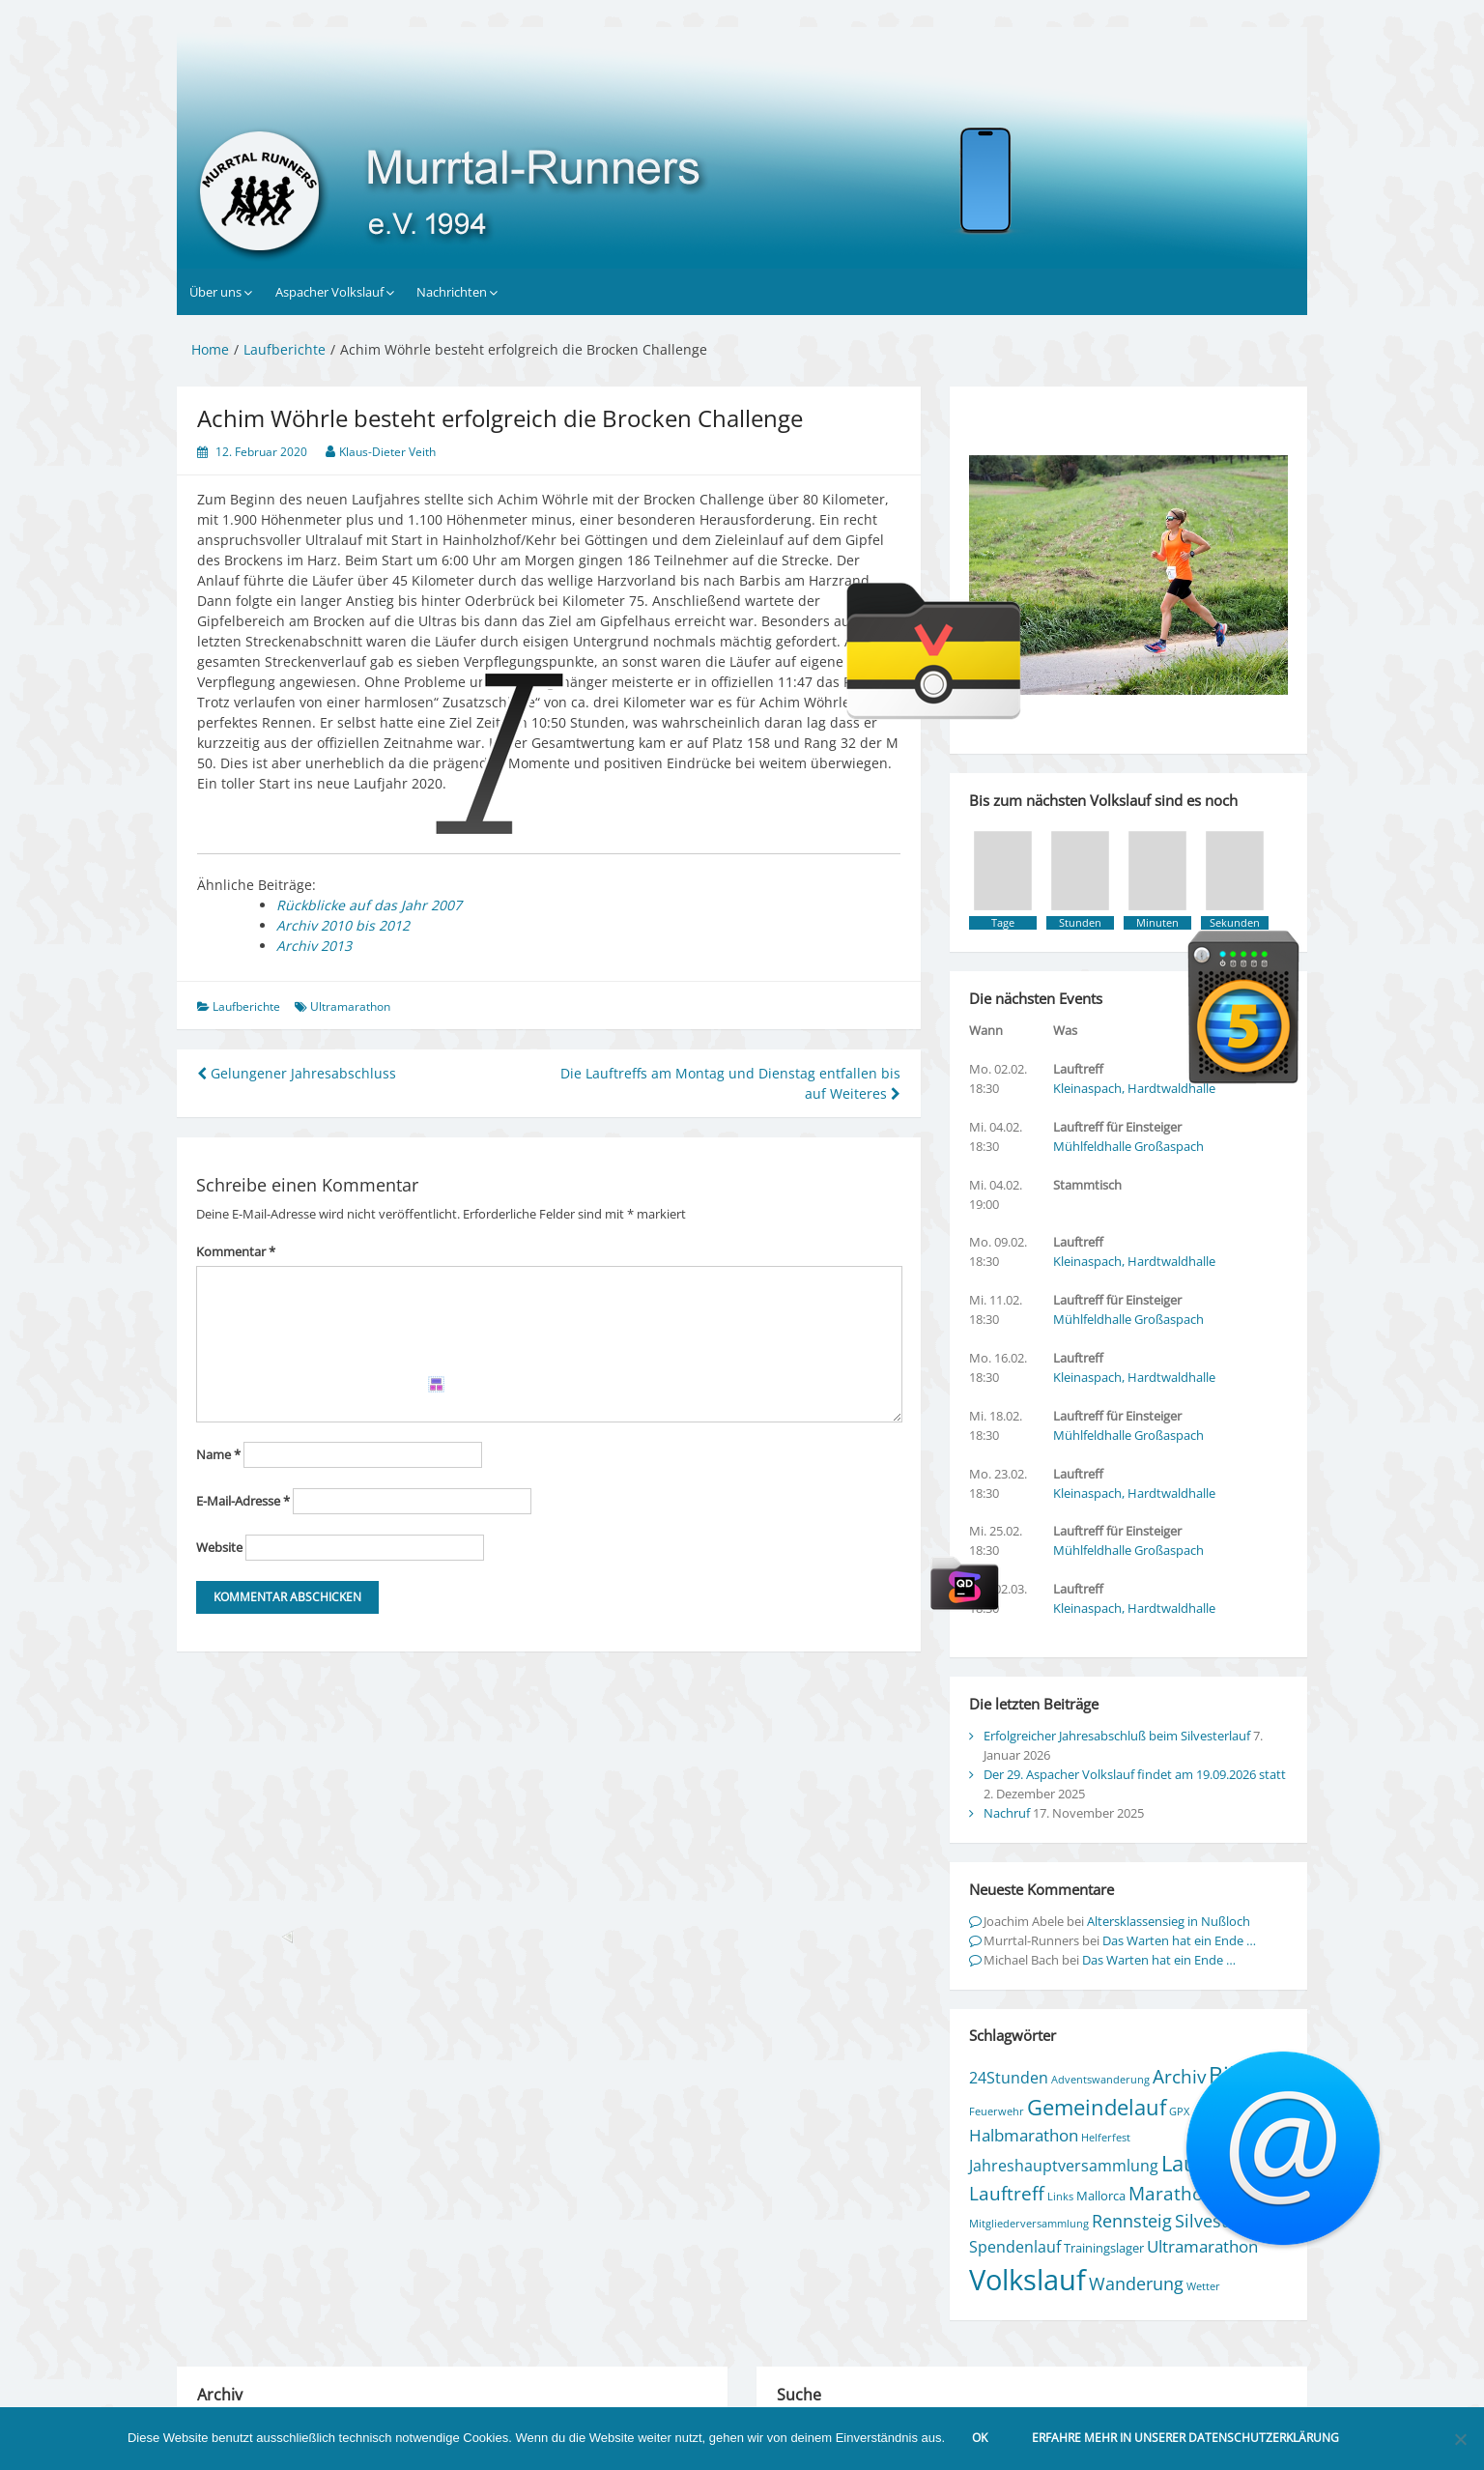 The image size is (1484, 2470). What do you see at coordinates (964, 1585) in the screenshot?
I see `folder containing JetBrains Qodana project files` at bounding box center [964, 1585].